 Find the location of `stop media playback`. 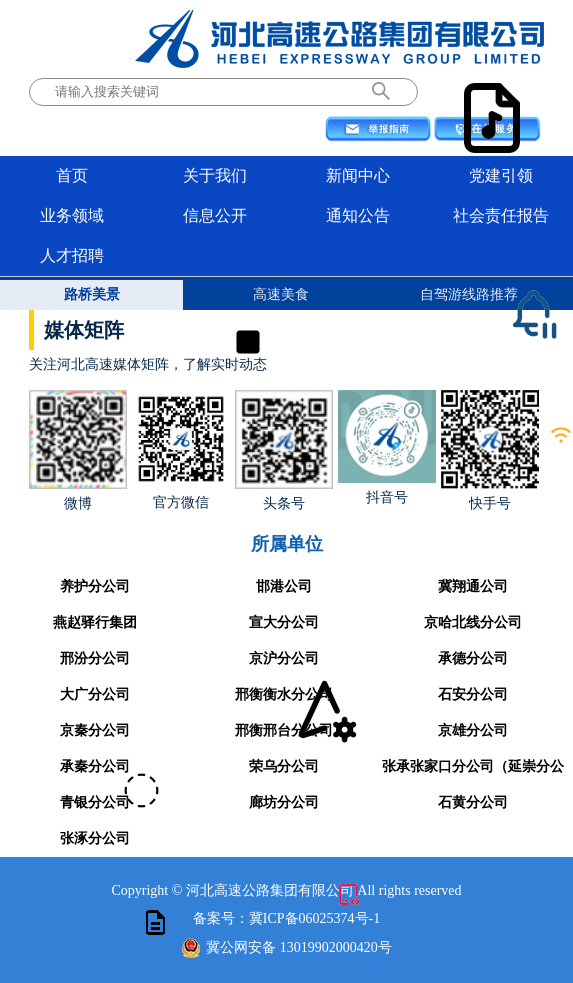

stop media playback is located at coordinates (248, 342).